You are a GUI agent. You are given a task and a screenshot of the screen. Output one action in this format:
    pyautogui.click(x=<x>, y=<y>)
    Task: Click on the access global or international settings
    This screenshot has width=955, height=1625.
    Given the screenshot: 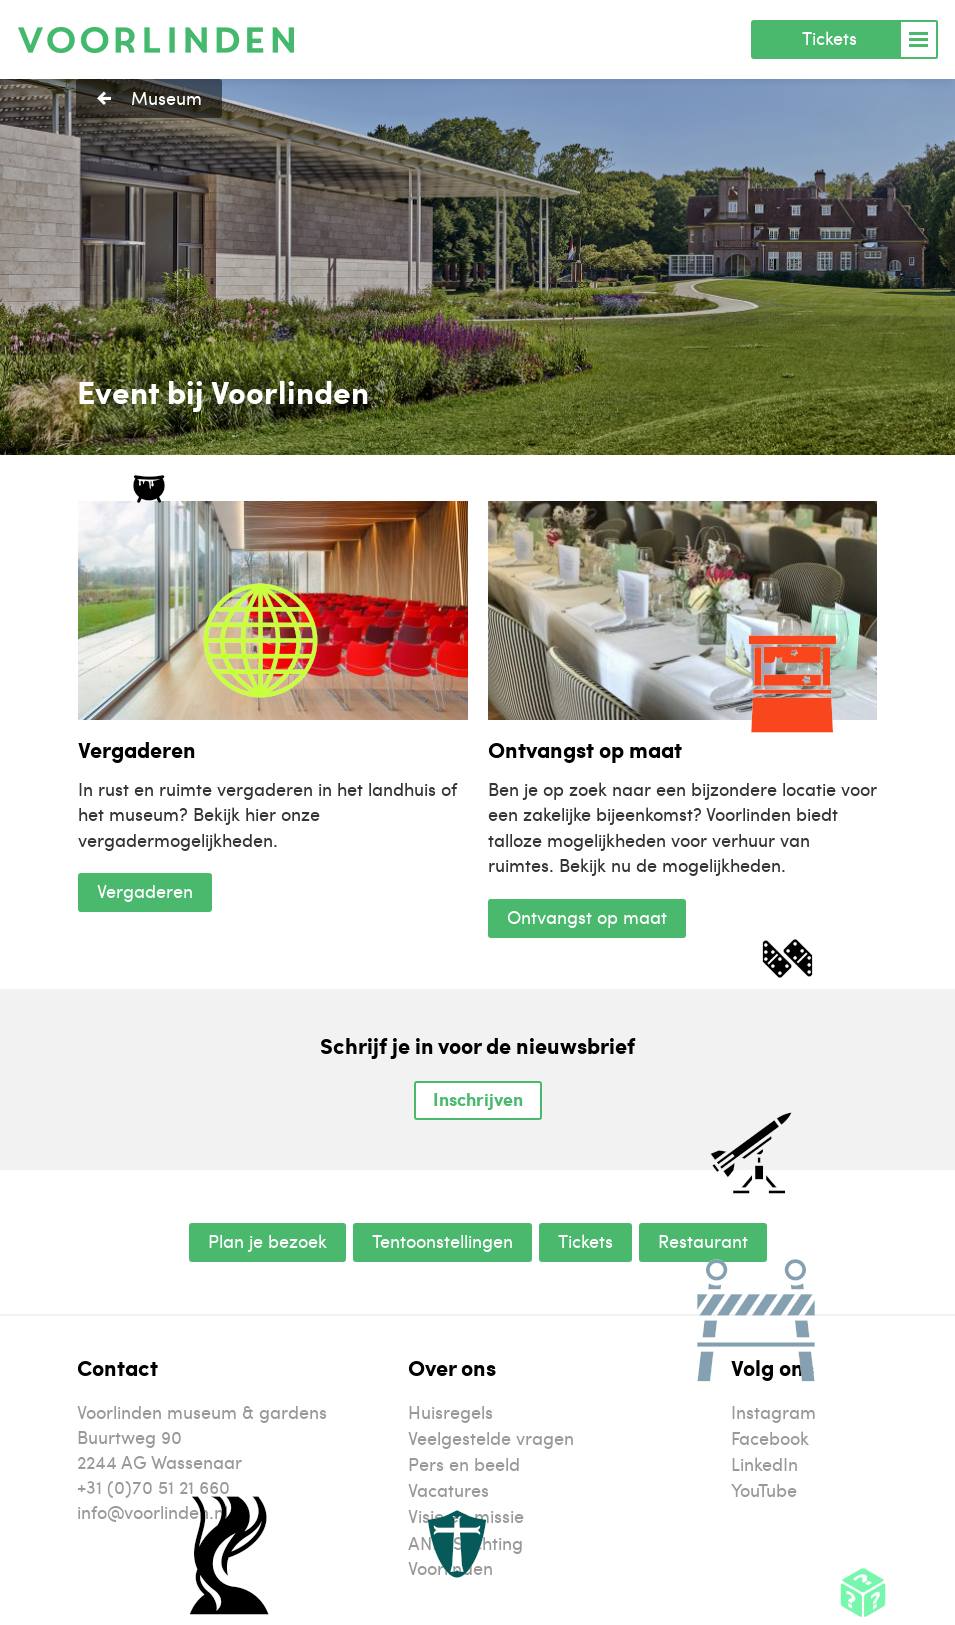 What is the action you would take?
    pyautogui.click(x=260, y=640)
    